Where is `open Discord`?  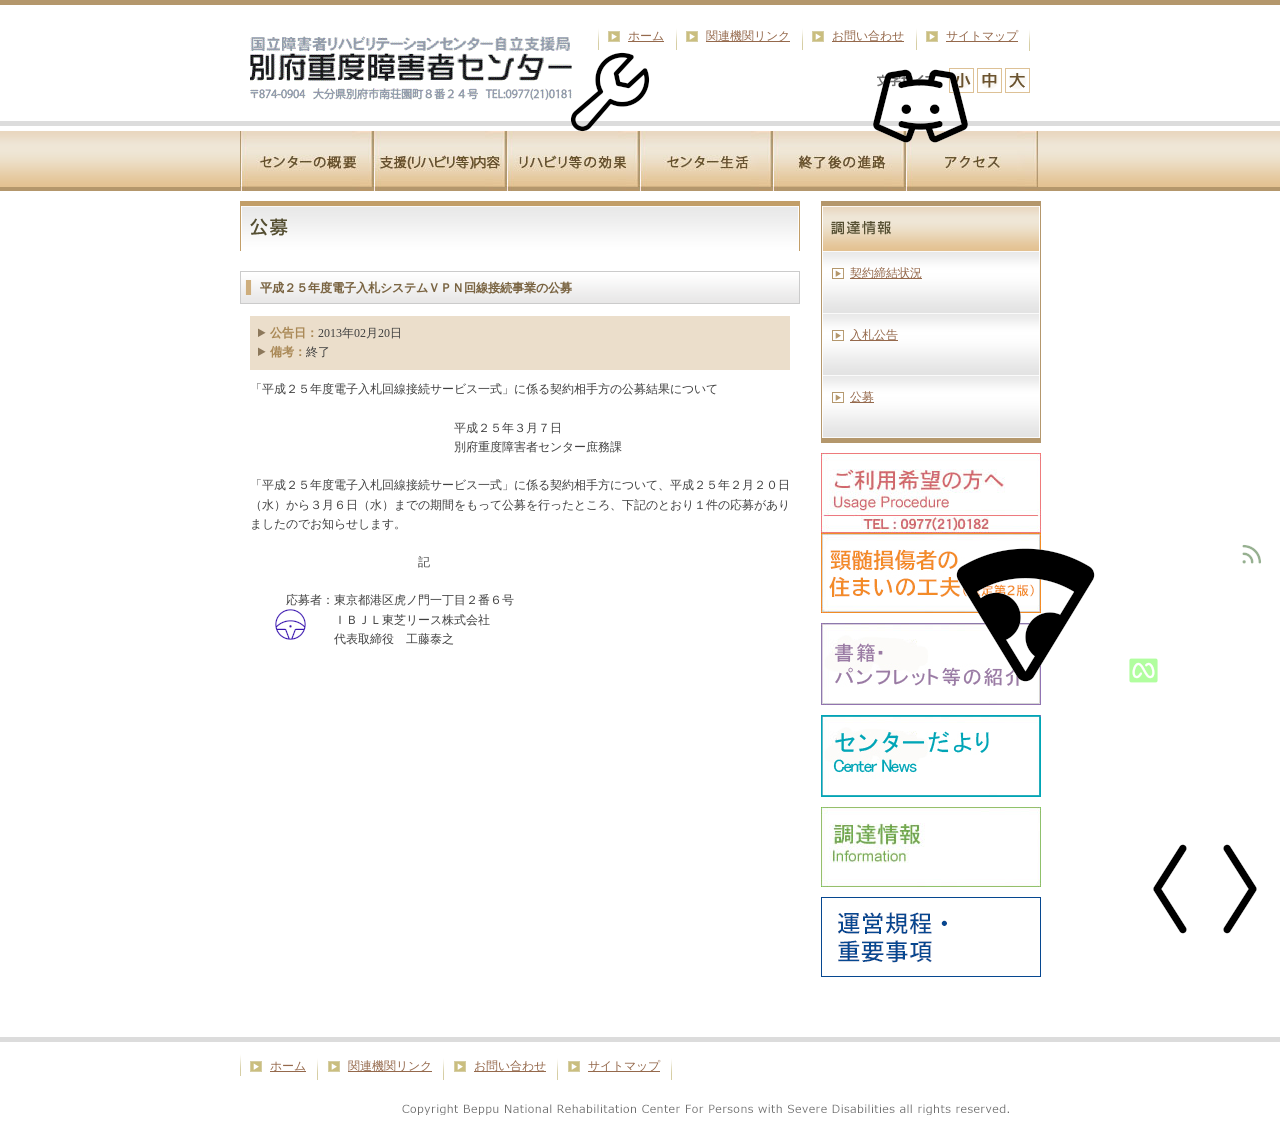 open Discord is located at coordinates (920, 104).